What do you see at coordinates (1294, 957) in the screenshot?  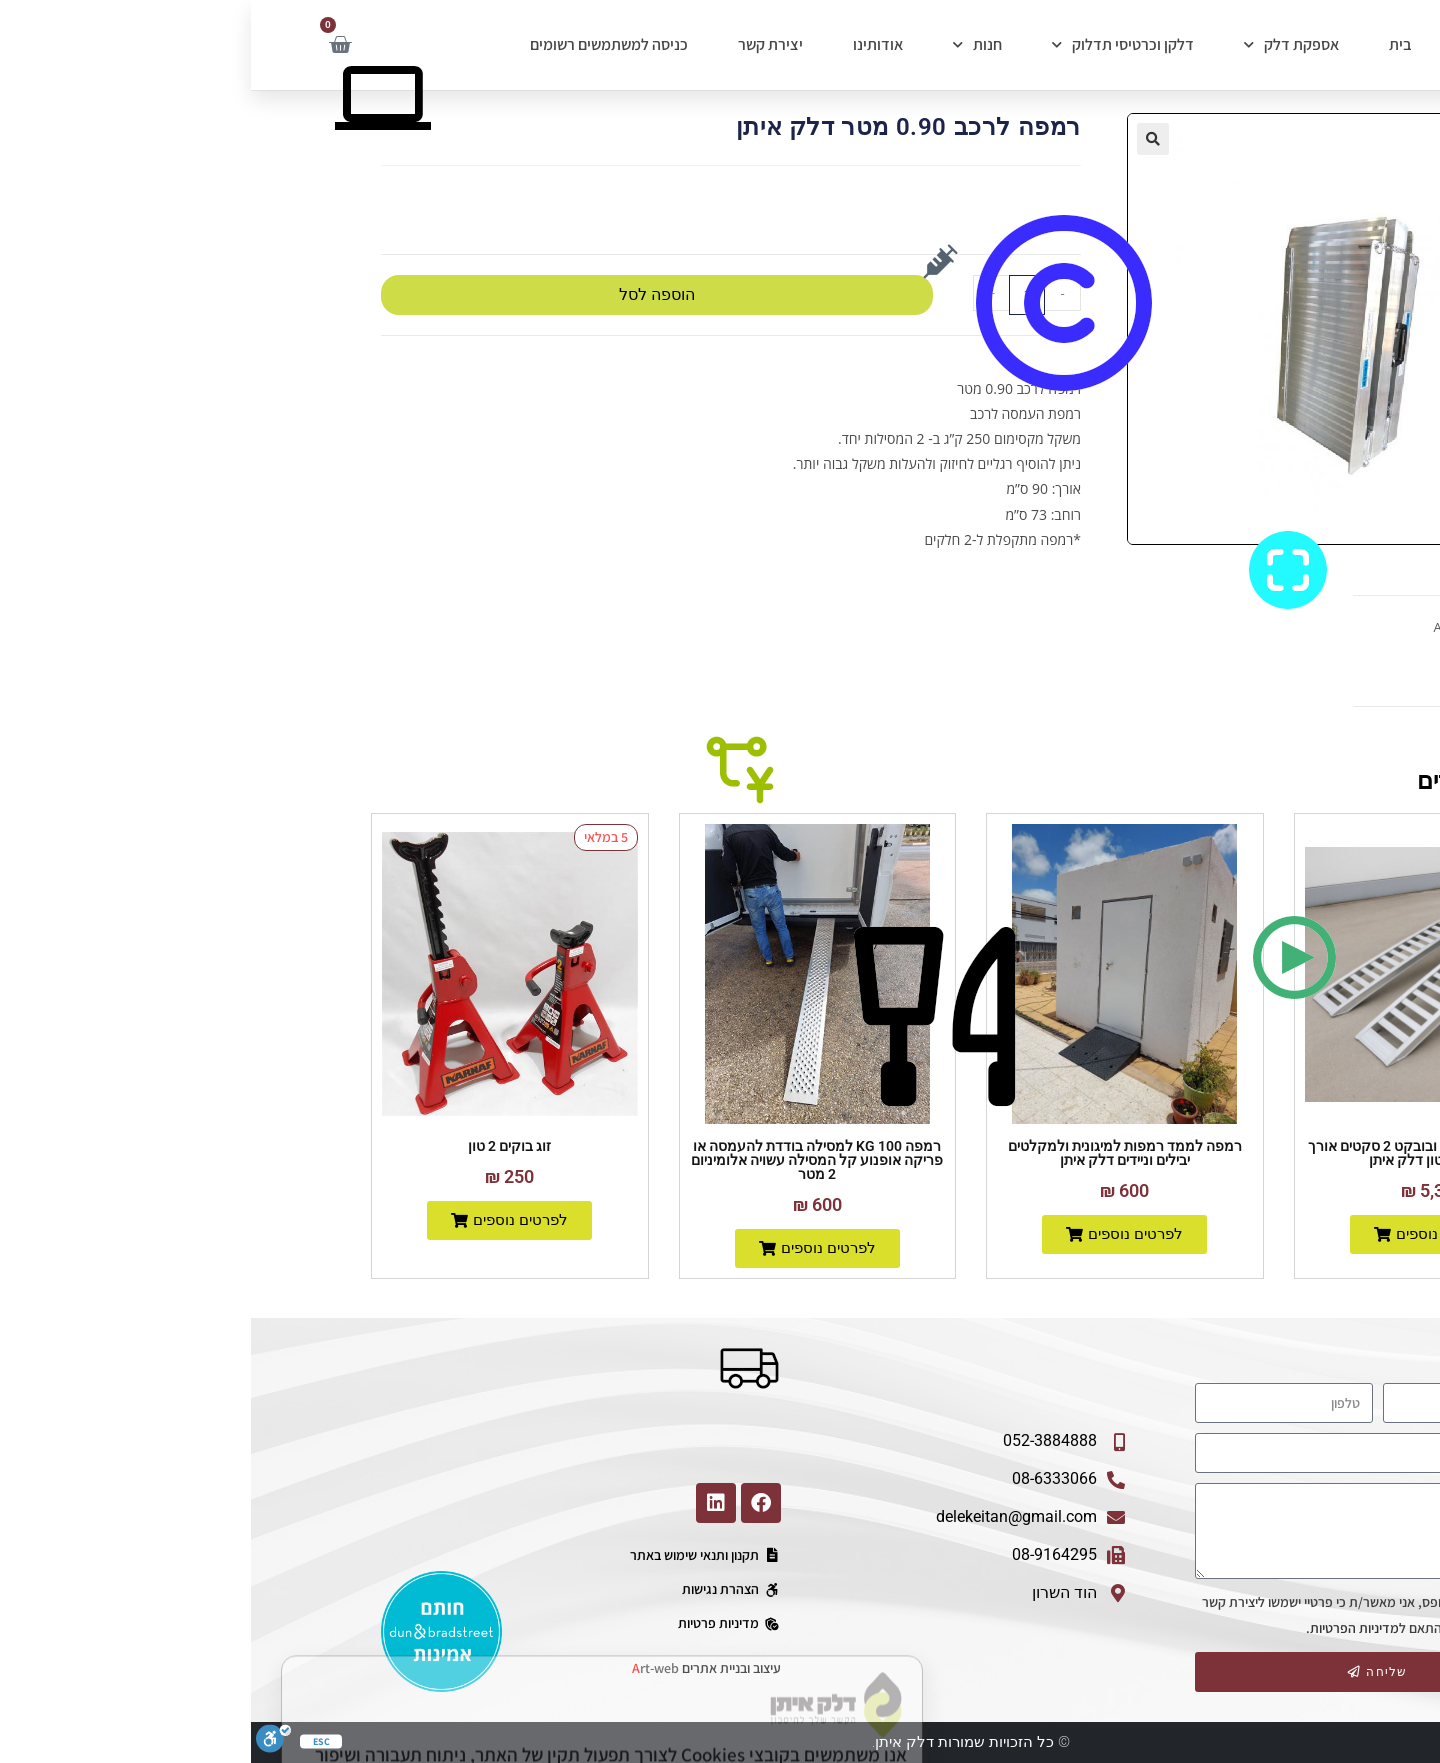 I see `play media or video content` at bounding box center [1294, 957].